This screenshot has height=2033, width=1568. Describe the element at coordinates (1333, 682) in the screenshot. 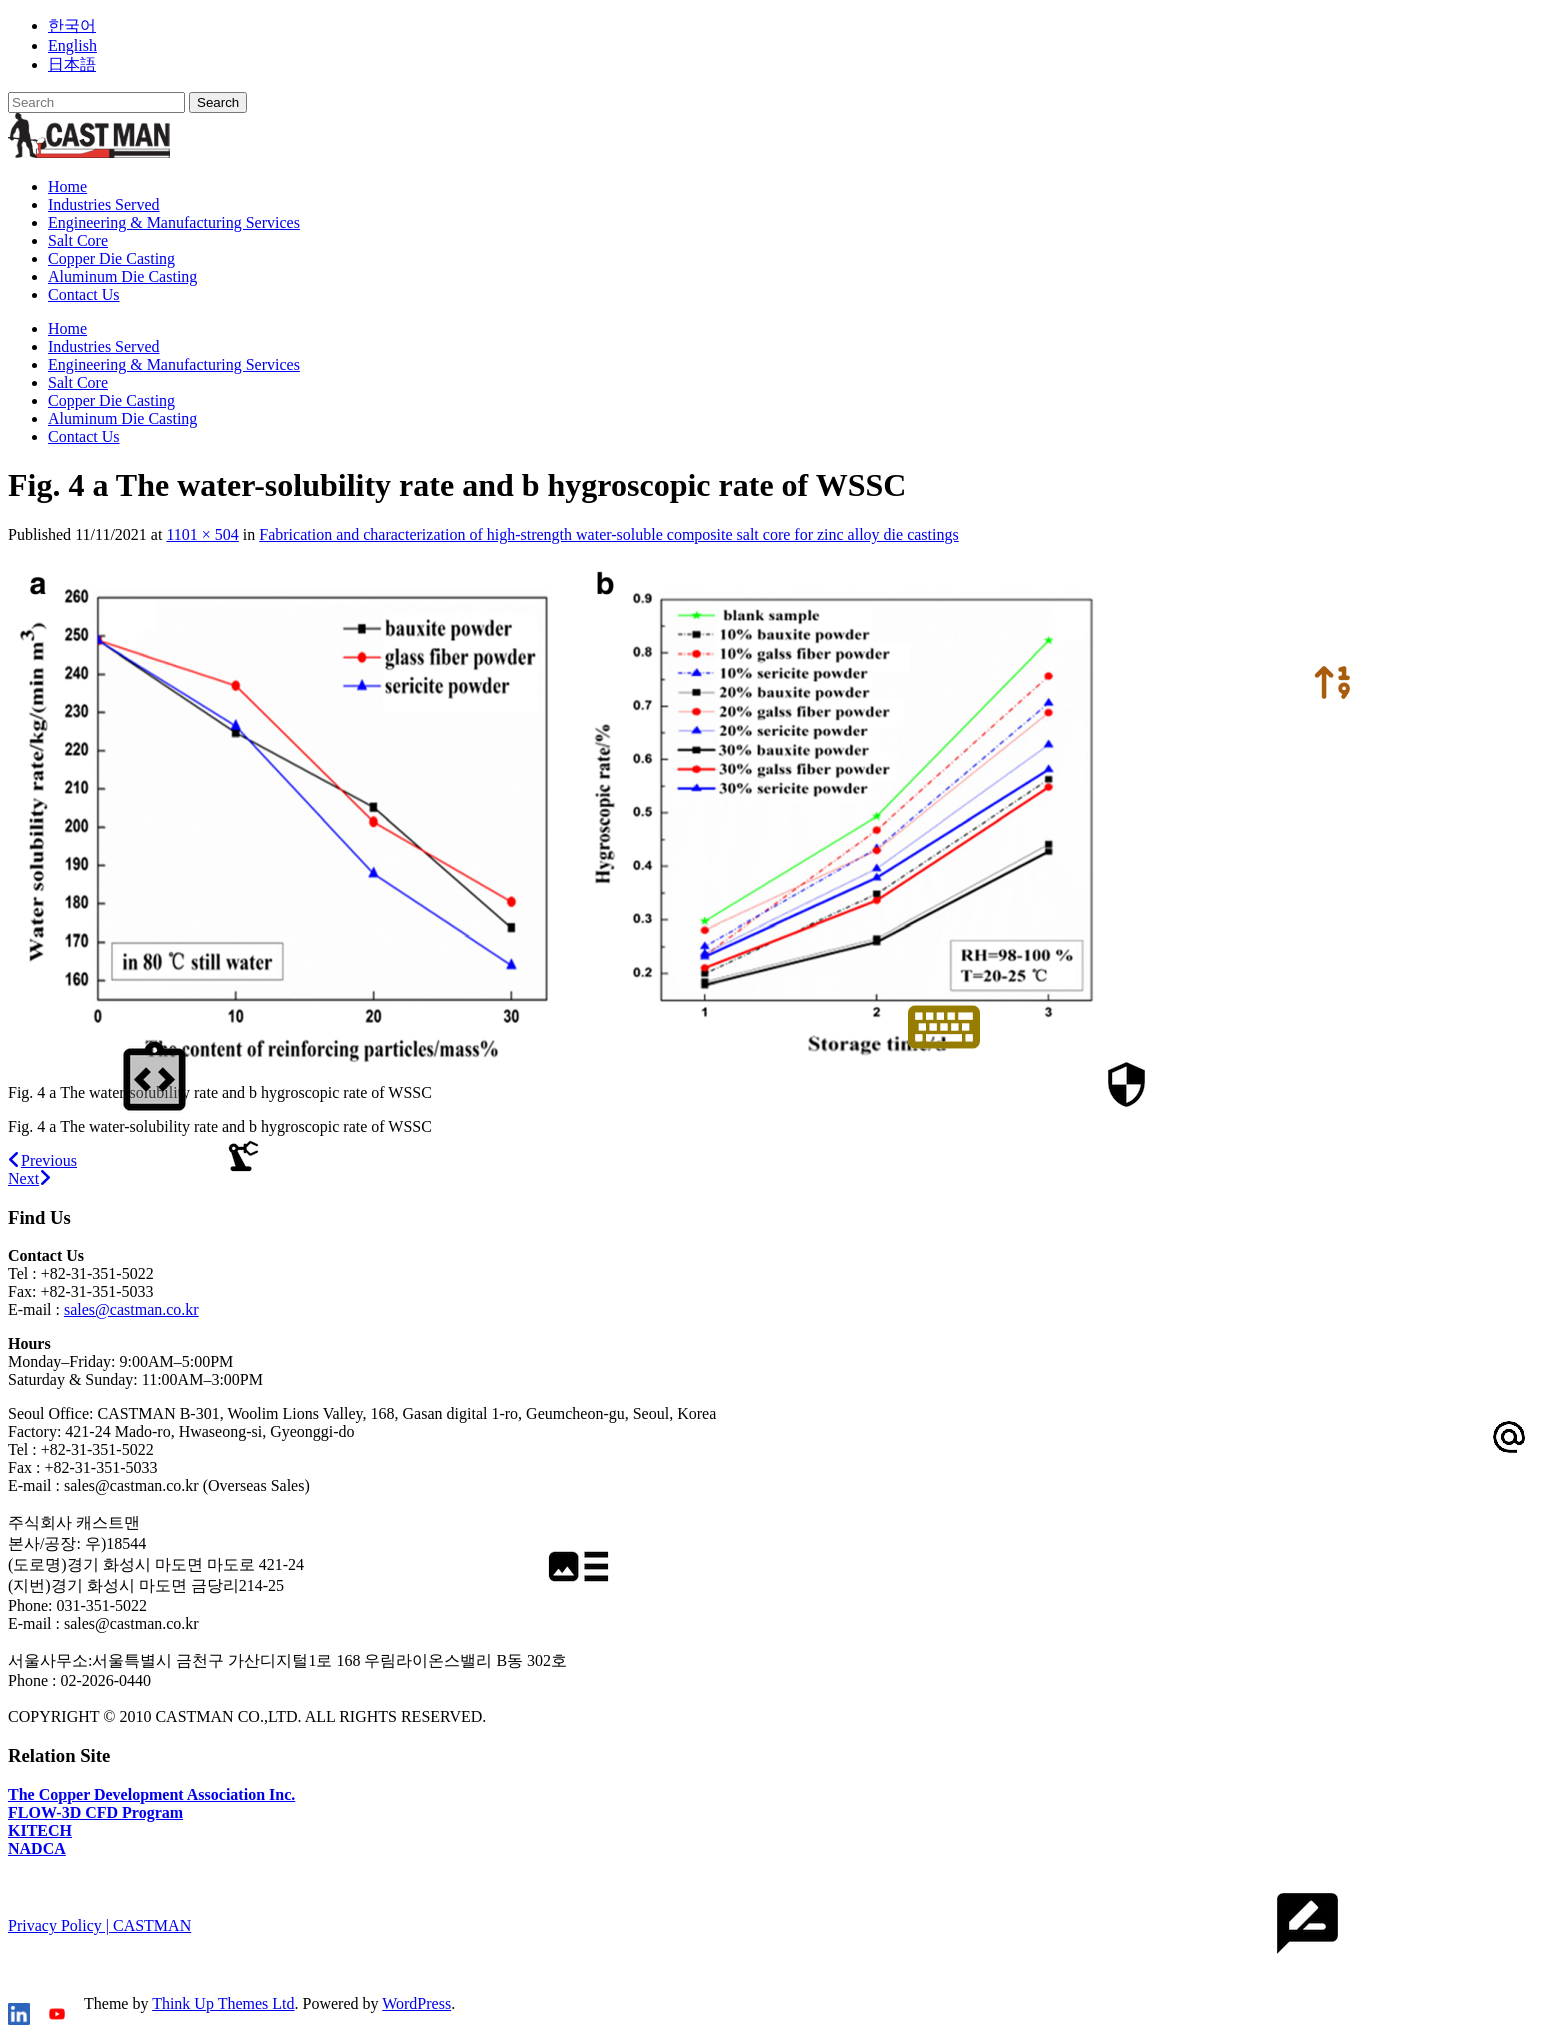

I see `sort numerically in ascending order` at that location.